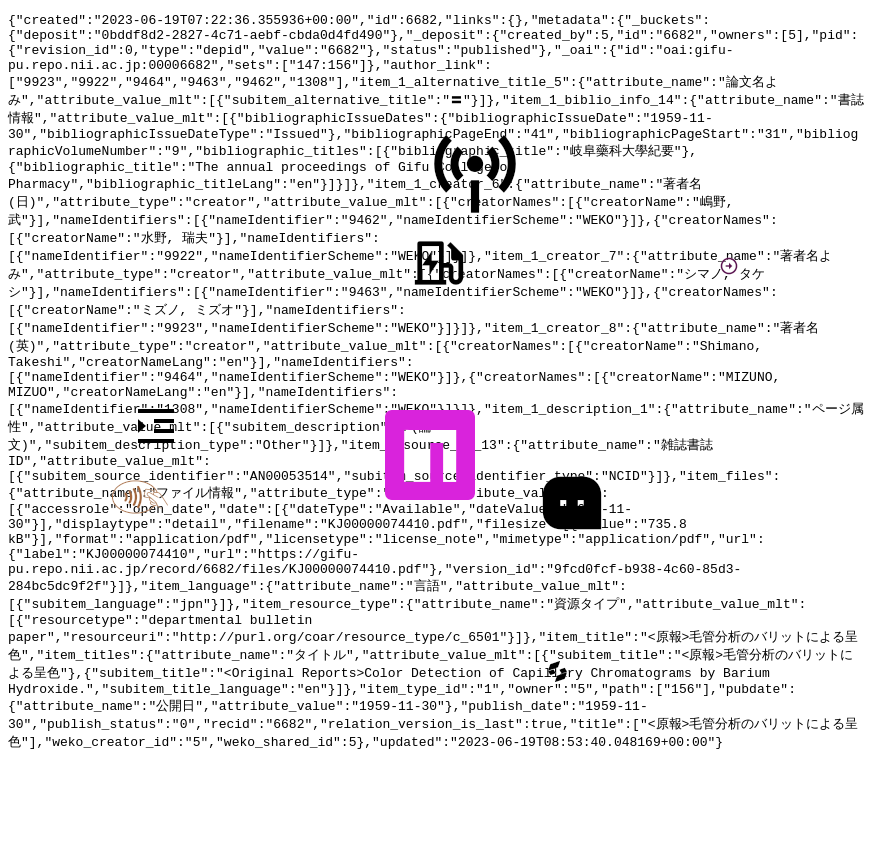 This screenshot has width=872, height=844. What do you see at coordinates (140, 497) in the screenshot?
I see `indicates contactless payment is accepted` at bounding box center [140, 497].